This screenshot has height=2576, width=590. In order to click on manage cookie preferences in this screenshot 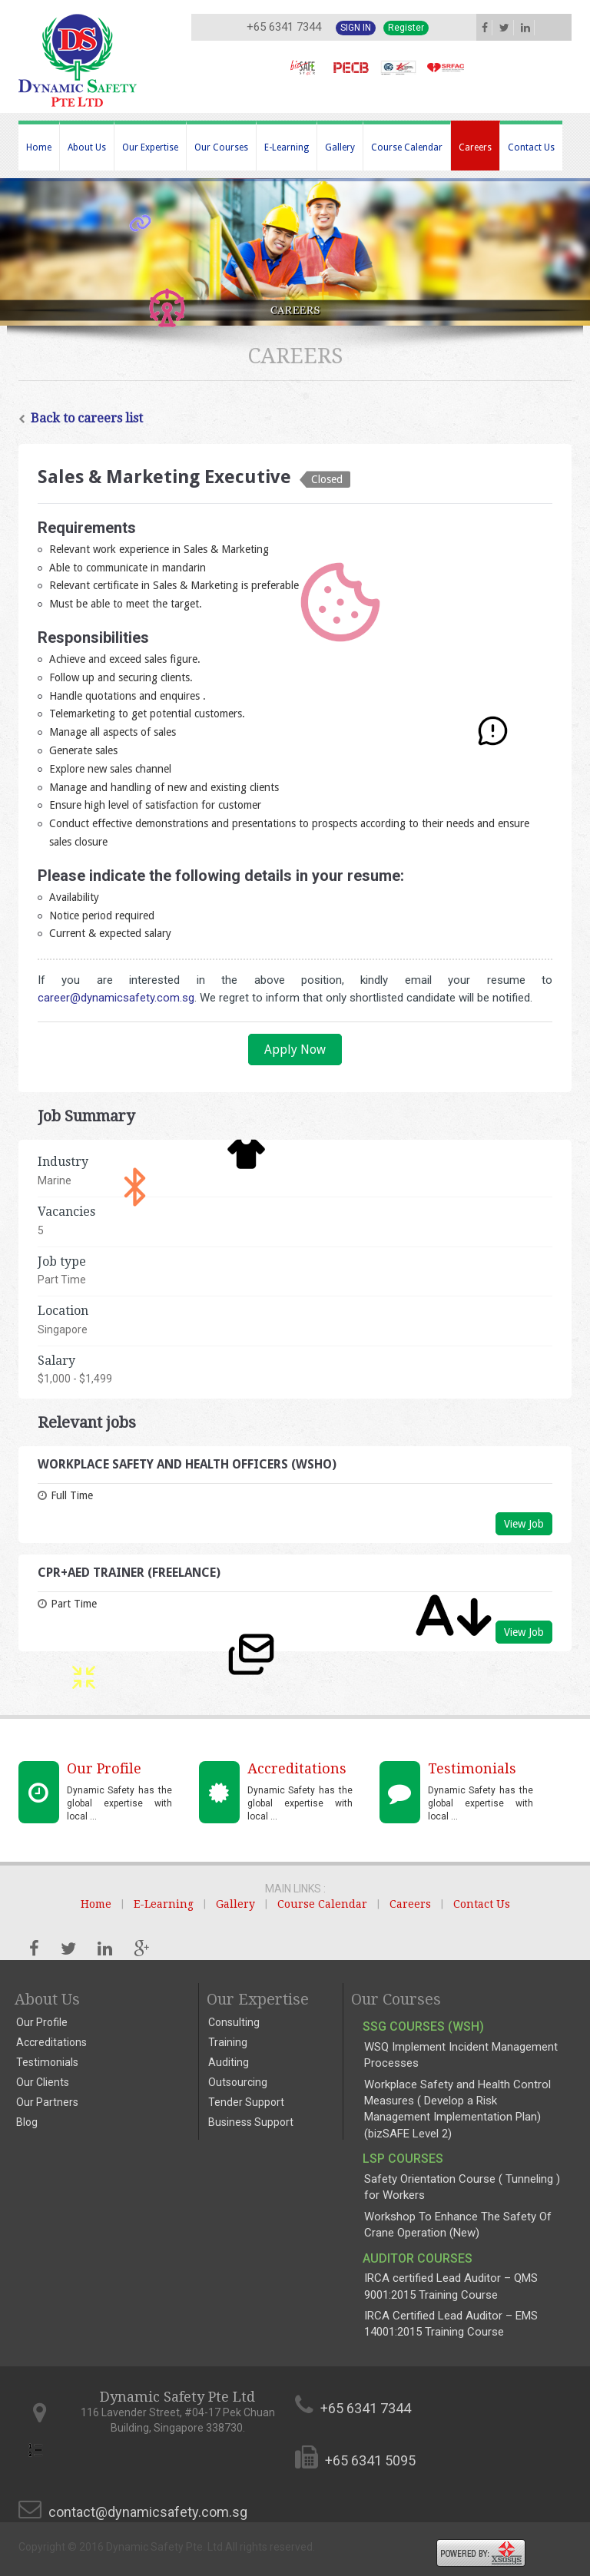, I will do `click(340, 602)`.